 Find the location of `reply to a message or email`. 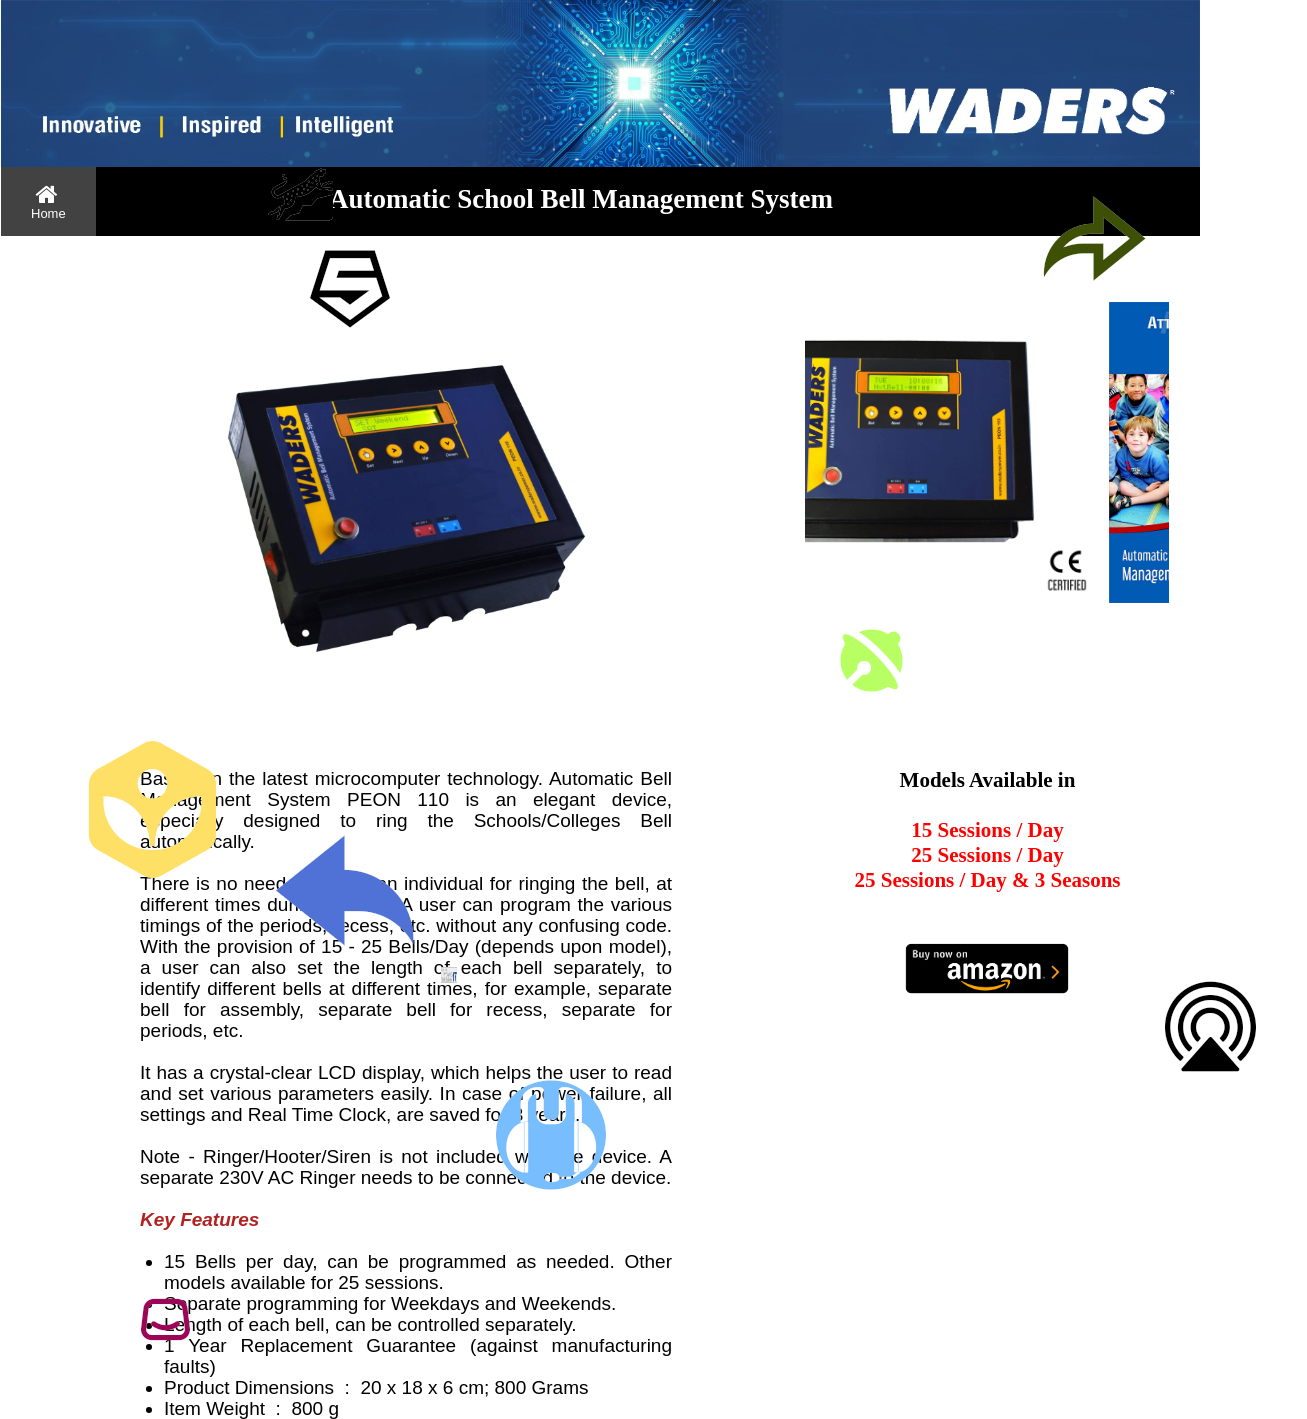

reply to a message or email is located at coordinates (351, 890).